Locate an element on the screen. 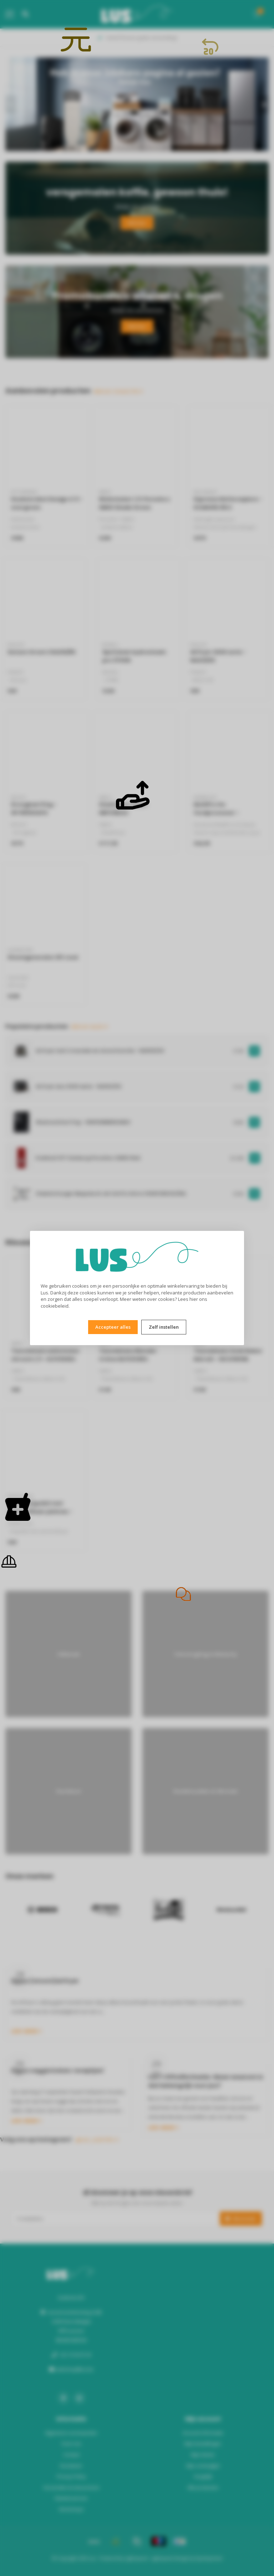 The width and height of the screenshot is (274, 2576). upload or send from your device is located at coordinates (133, 797).